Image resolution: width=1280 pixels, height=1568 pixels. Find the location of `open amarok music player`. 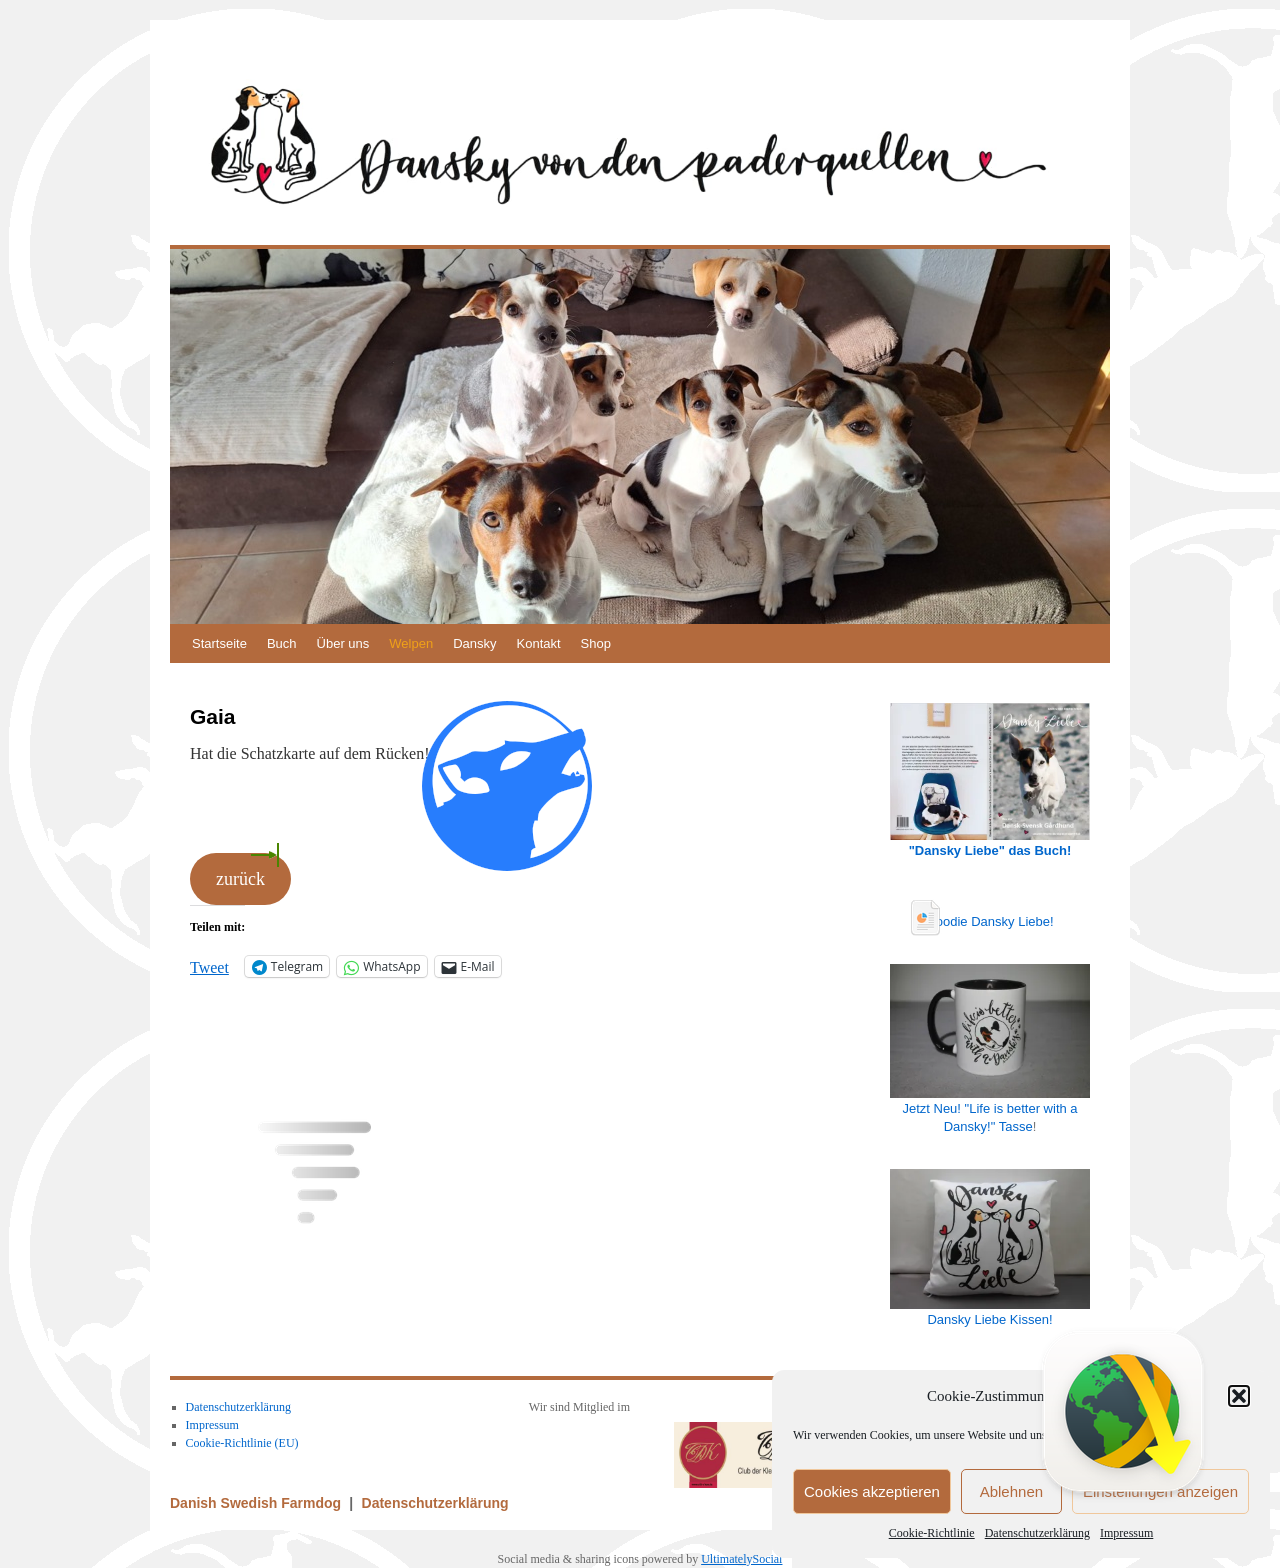

open amarok music player is located at coordinates (507, 786).